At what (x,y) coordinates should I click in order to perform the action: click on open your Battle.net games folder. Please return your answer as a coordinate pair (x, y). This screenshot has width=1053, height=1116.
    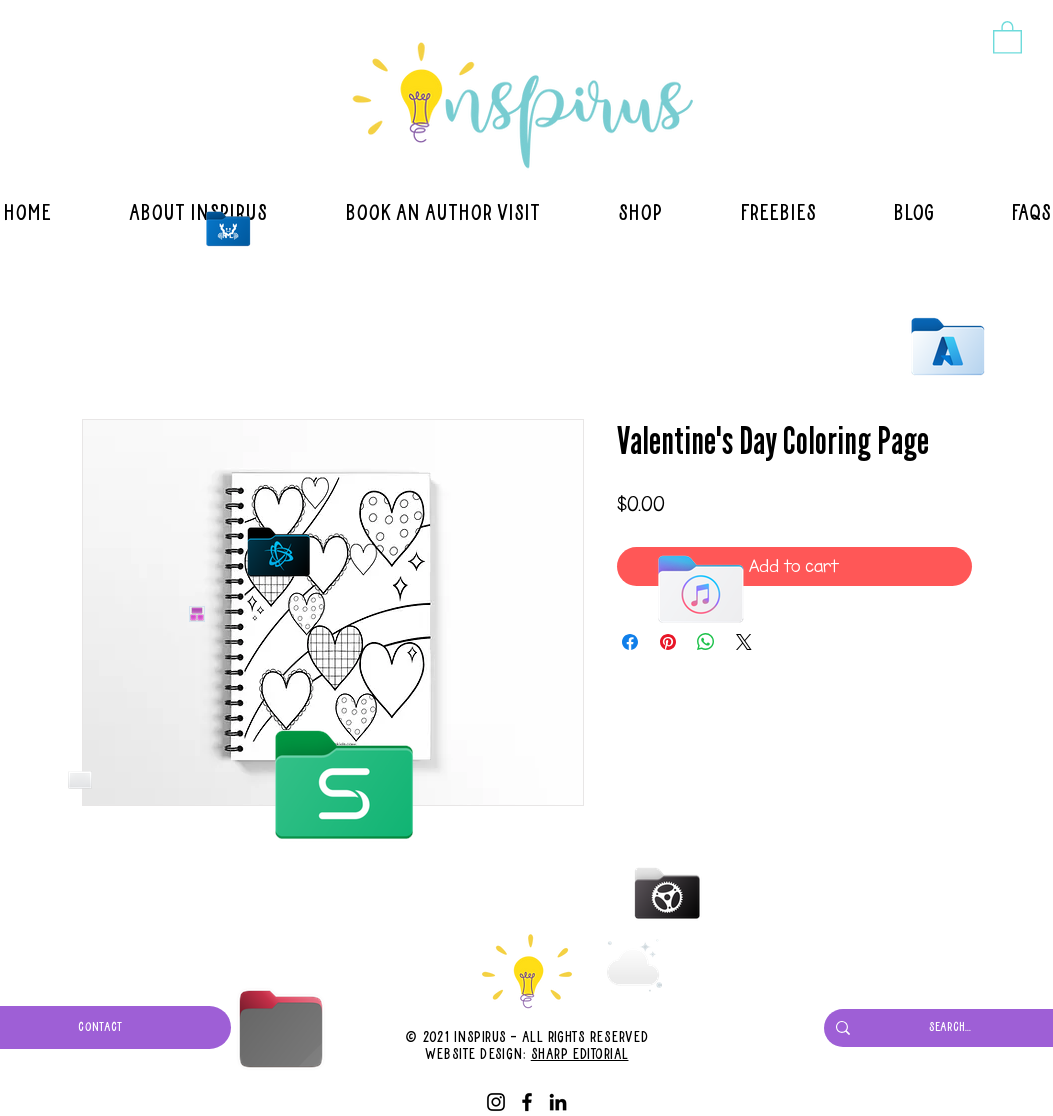
    Looking at the image, I should click on (278, 553).